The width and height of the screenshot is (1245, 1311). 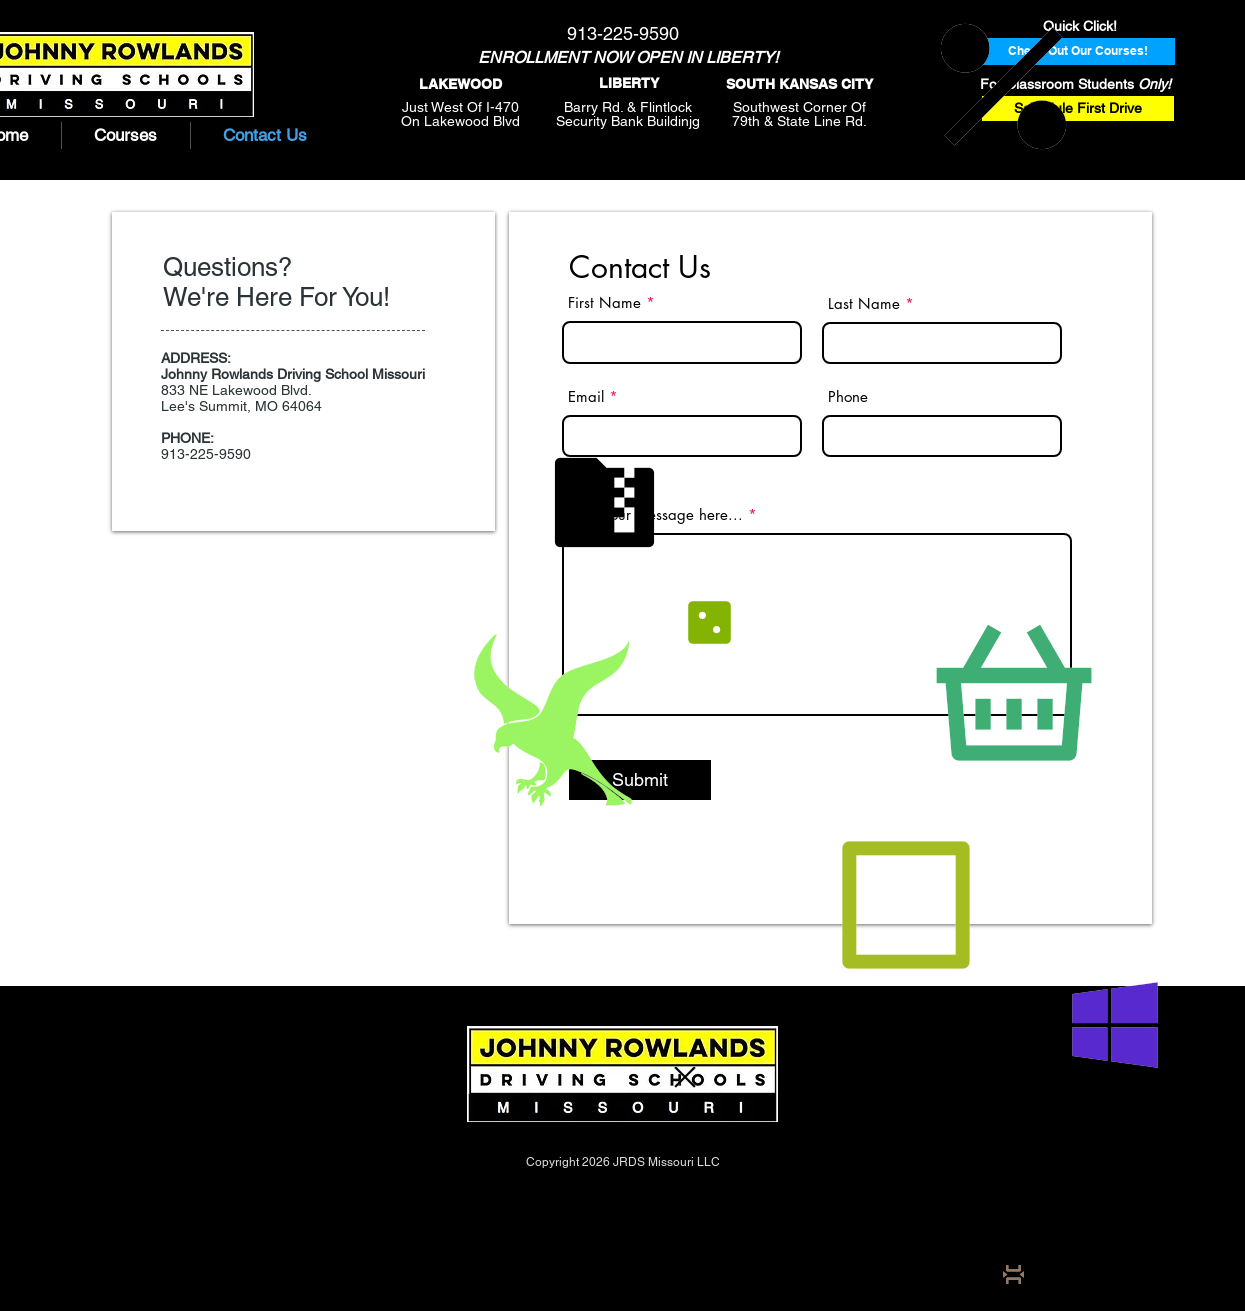 I want to click on open Windows application or settings, so click(x=1115, y=1025).